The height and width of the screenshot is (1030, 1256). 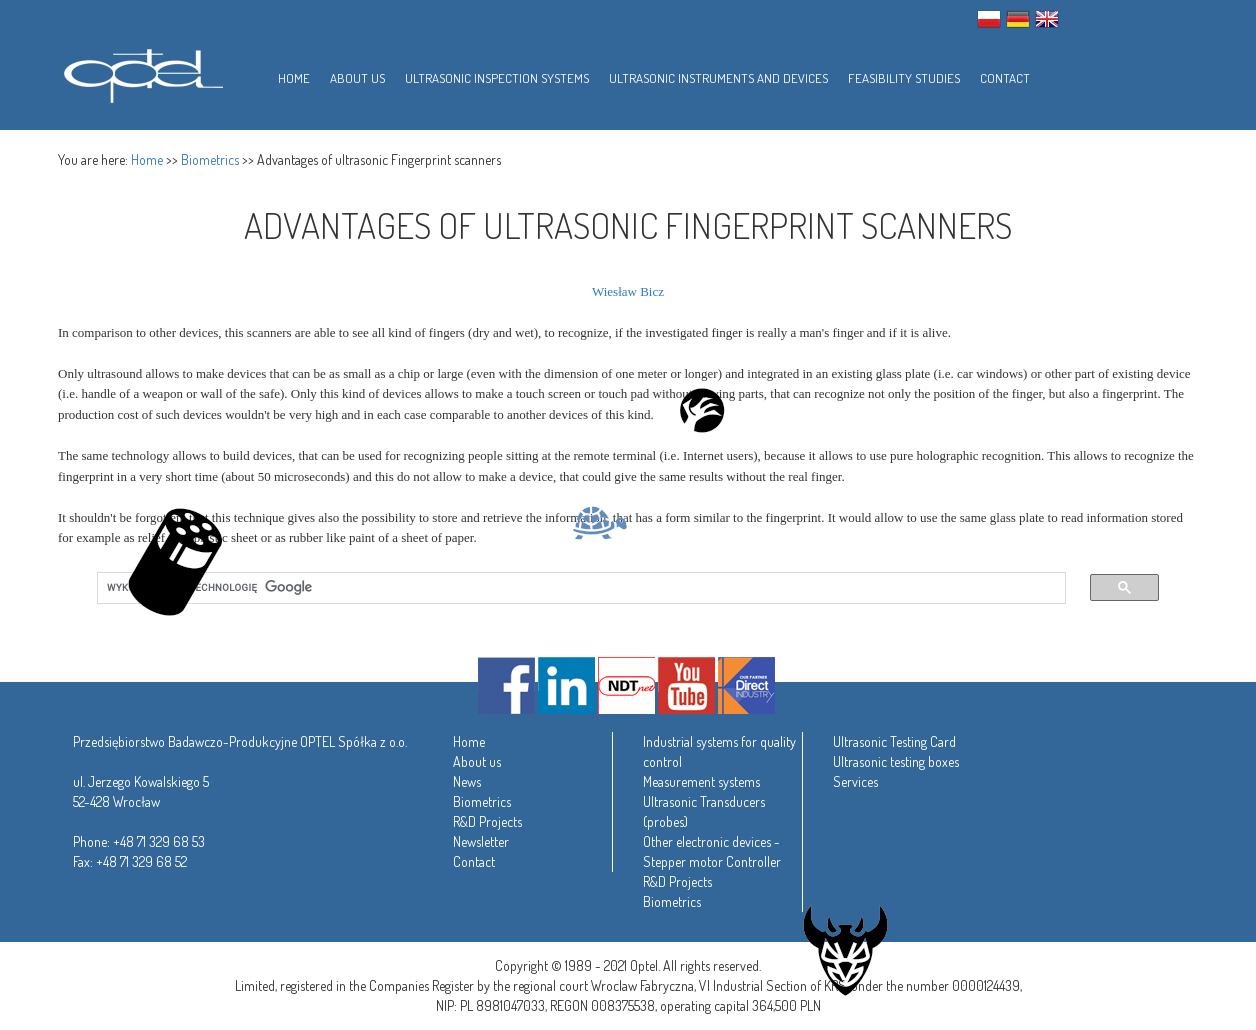 I want to click on select a villain or antagonist character, so click(x=845, y=950).